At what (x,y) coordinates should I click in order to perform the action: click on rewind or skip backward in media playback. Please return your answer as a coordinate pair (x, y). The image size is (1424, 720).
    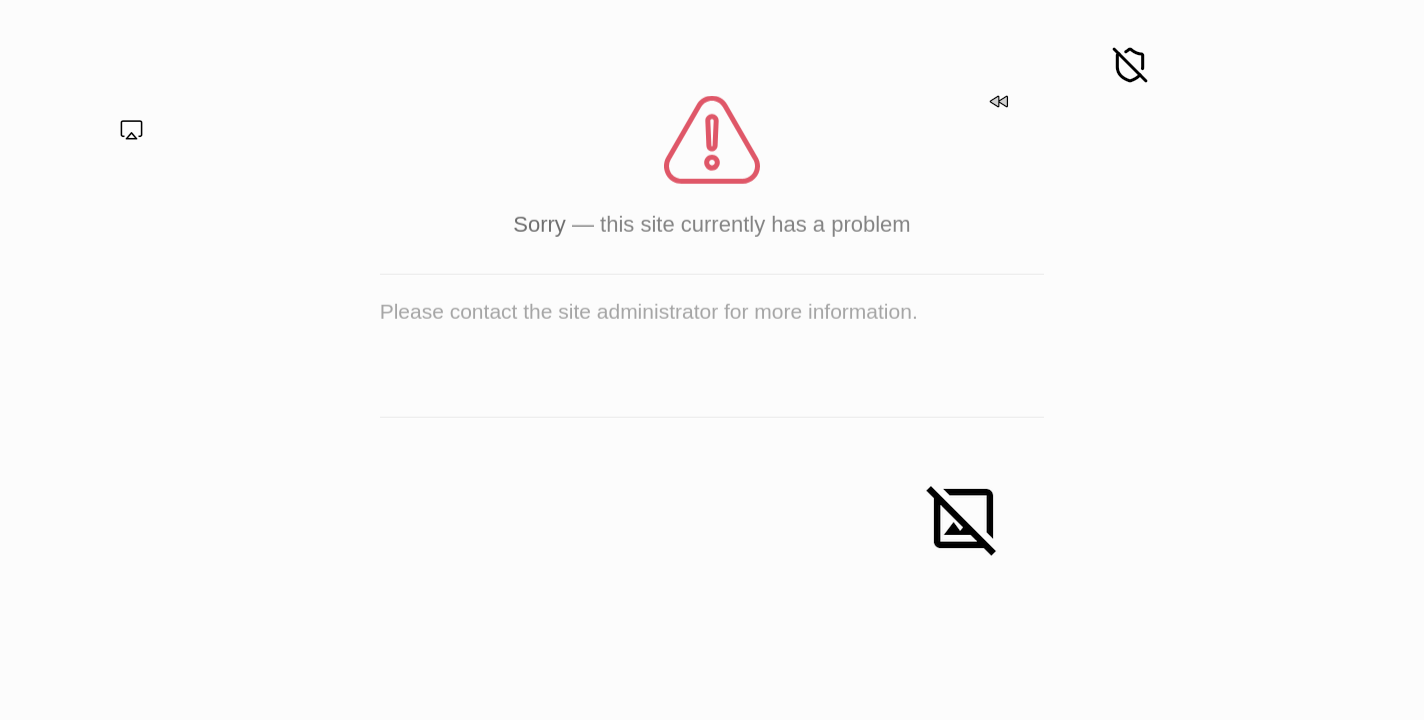
    Looking at the image, I should click on (999, 101).